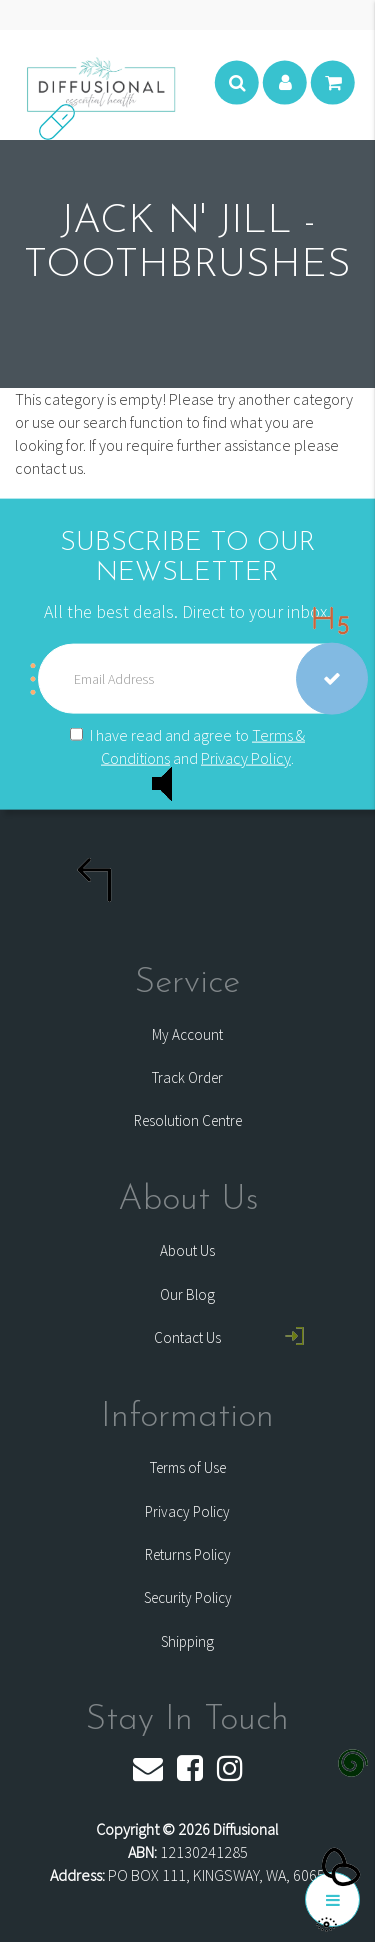  What do you see at coordinates (57, 122) in the screenshot?
I see `access medication reminders or health tracking` at bounding box center [57, 122].